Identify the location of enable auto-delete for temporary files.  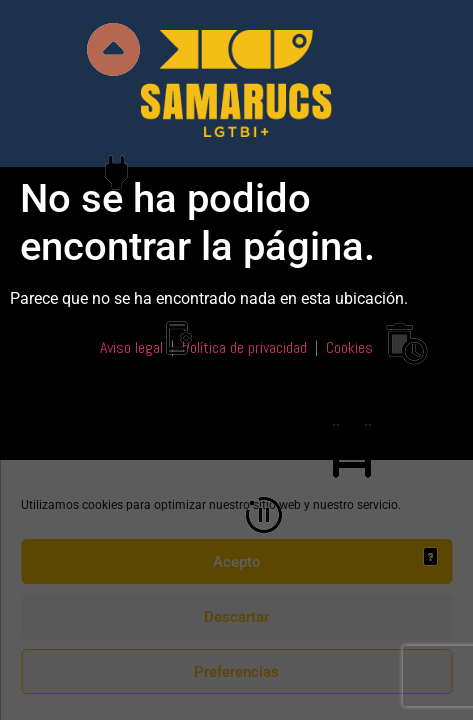
(407, 344).